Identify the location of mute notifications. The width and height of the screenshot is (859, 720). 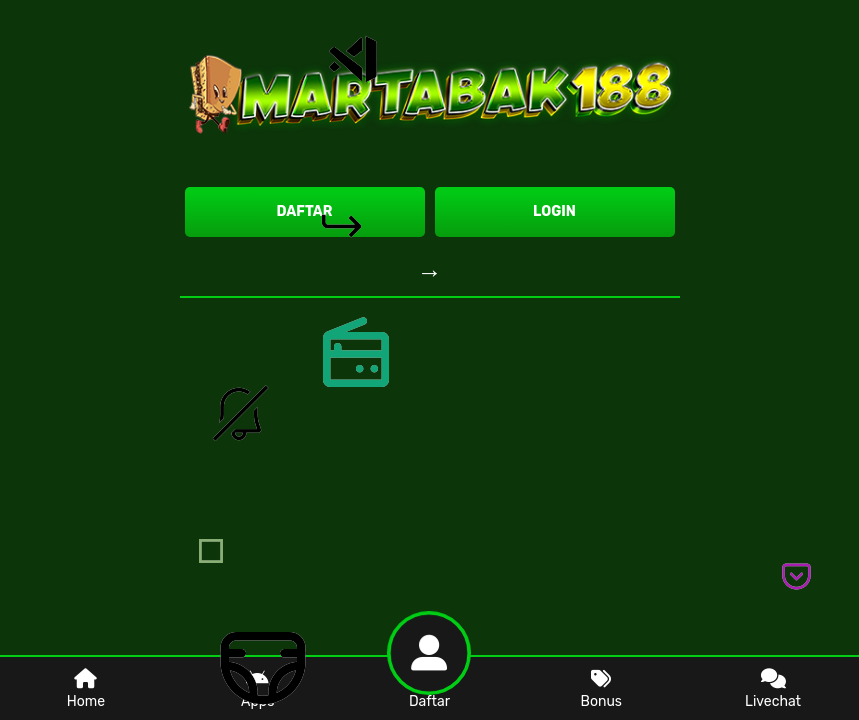
(239, 414).